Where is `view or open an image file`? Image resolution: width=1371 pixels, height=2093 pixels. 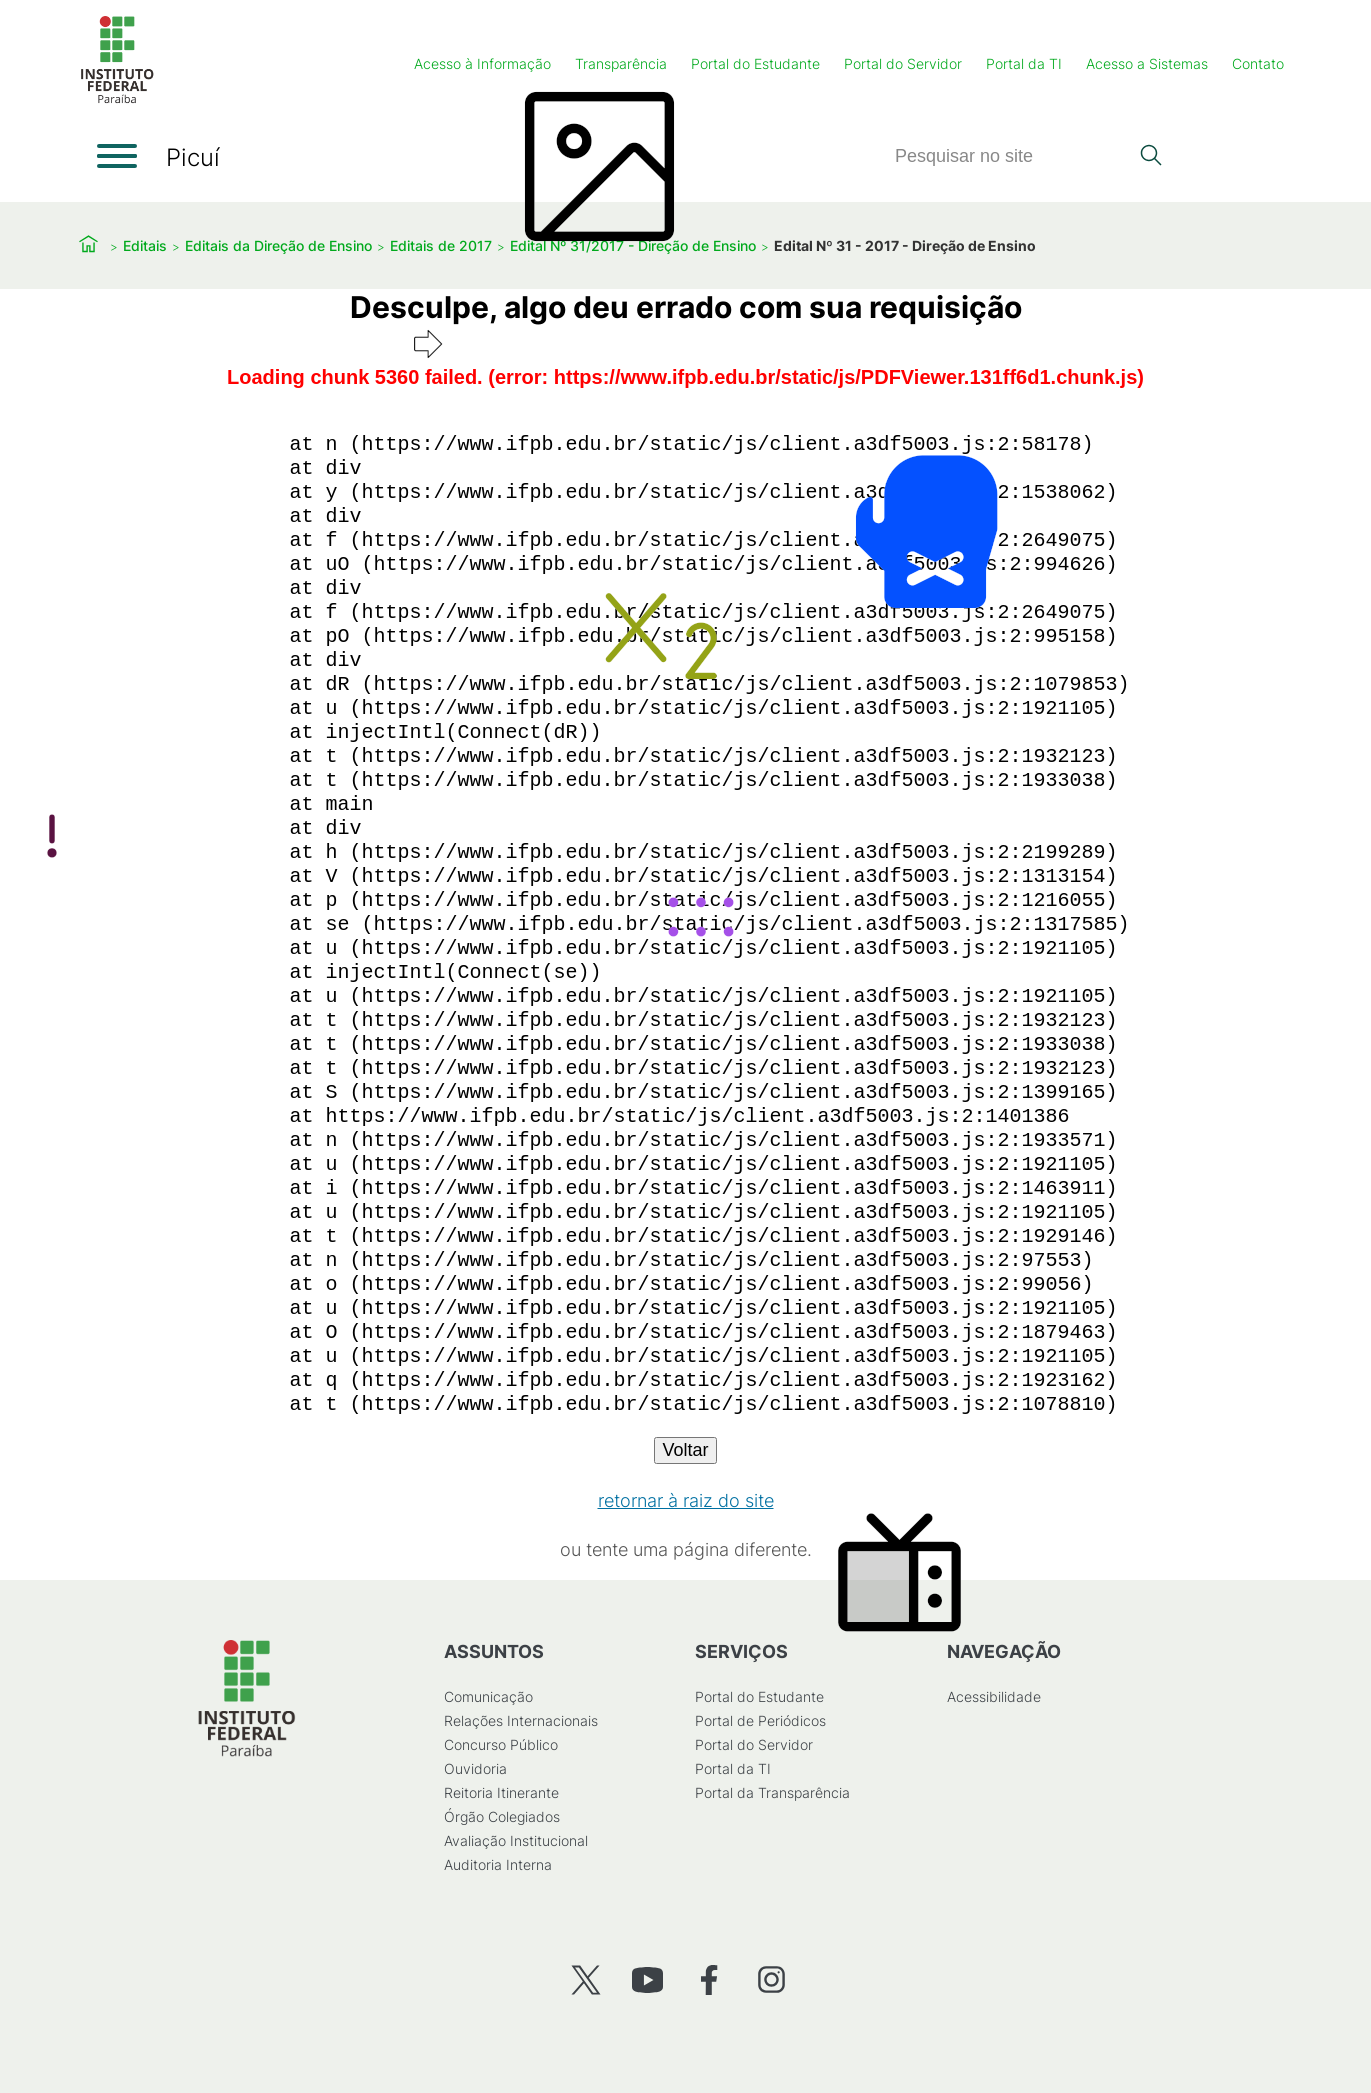
view or open an image file is located at coordinates (599, 166).